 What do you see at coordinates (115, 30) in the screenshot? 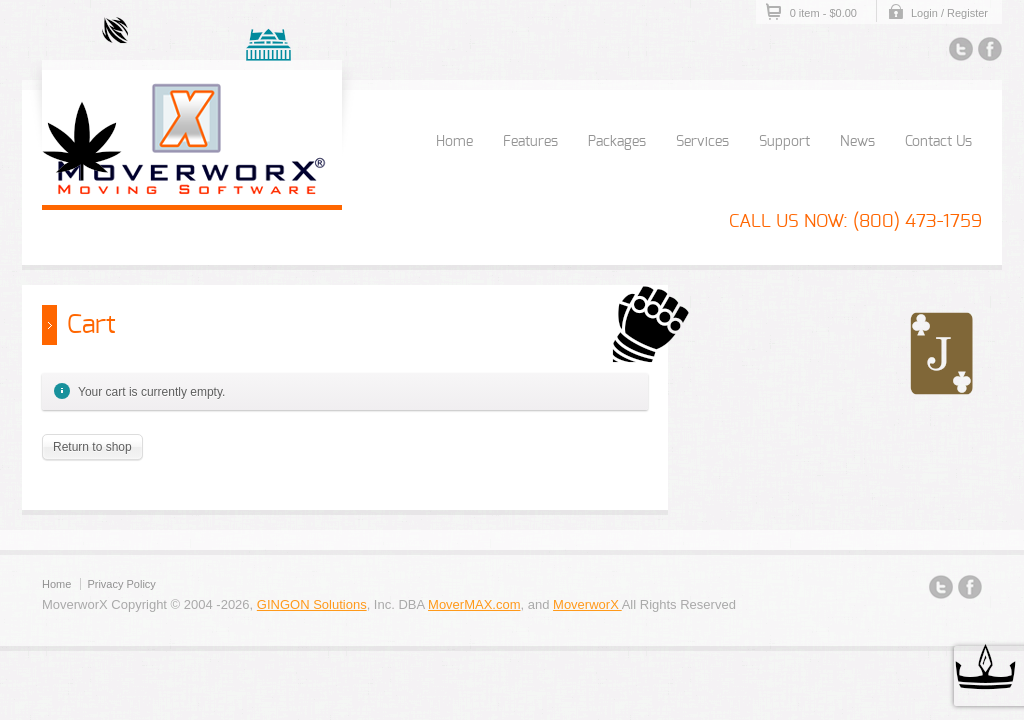
I see `indicates wind or air movement effect` at bounding box center [115, 30].